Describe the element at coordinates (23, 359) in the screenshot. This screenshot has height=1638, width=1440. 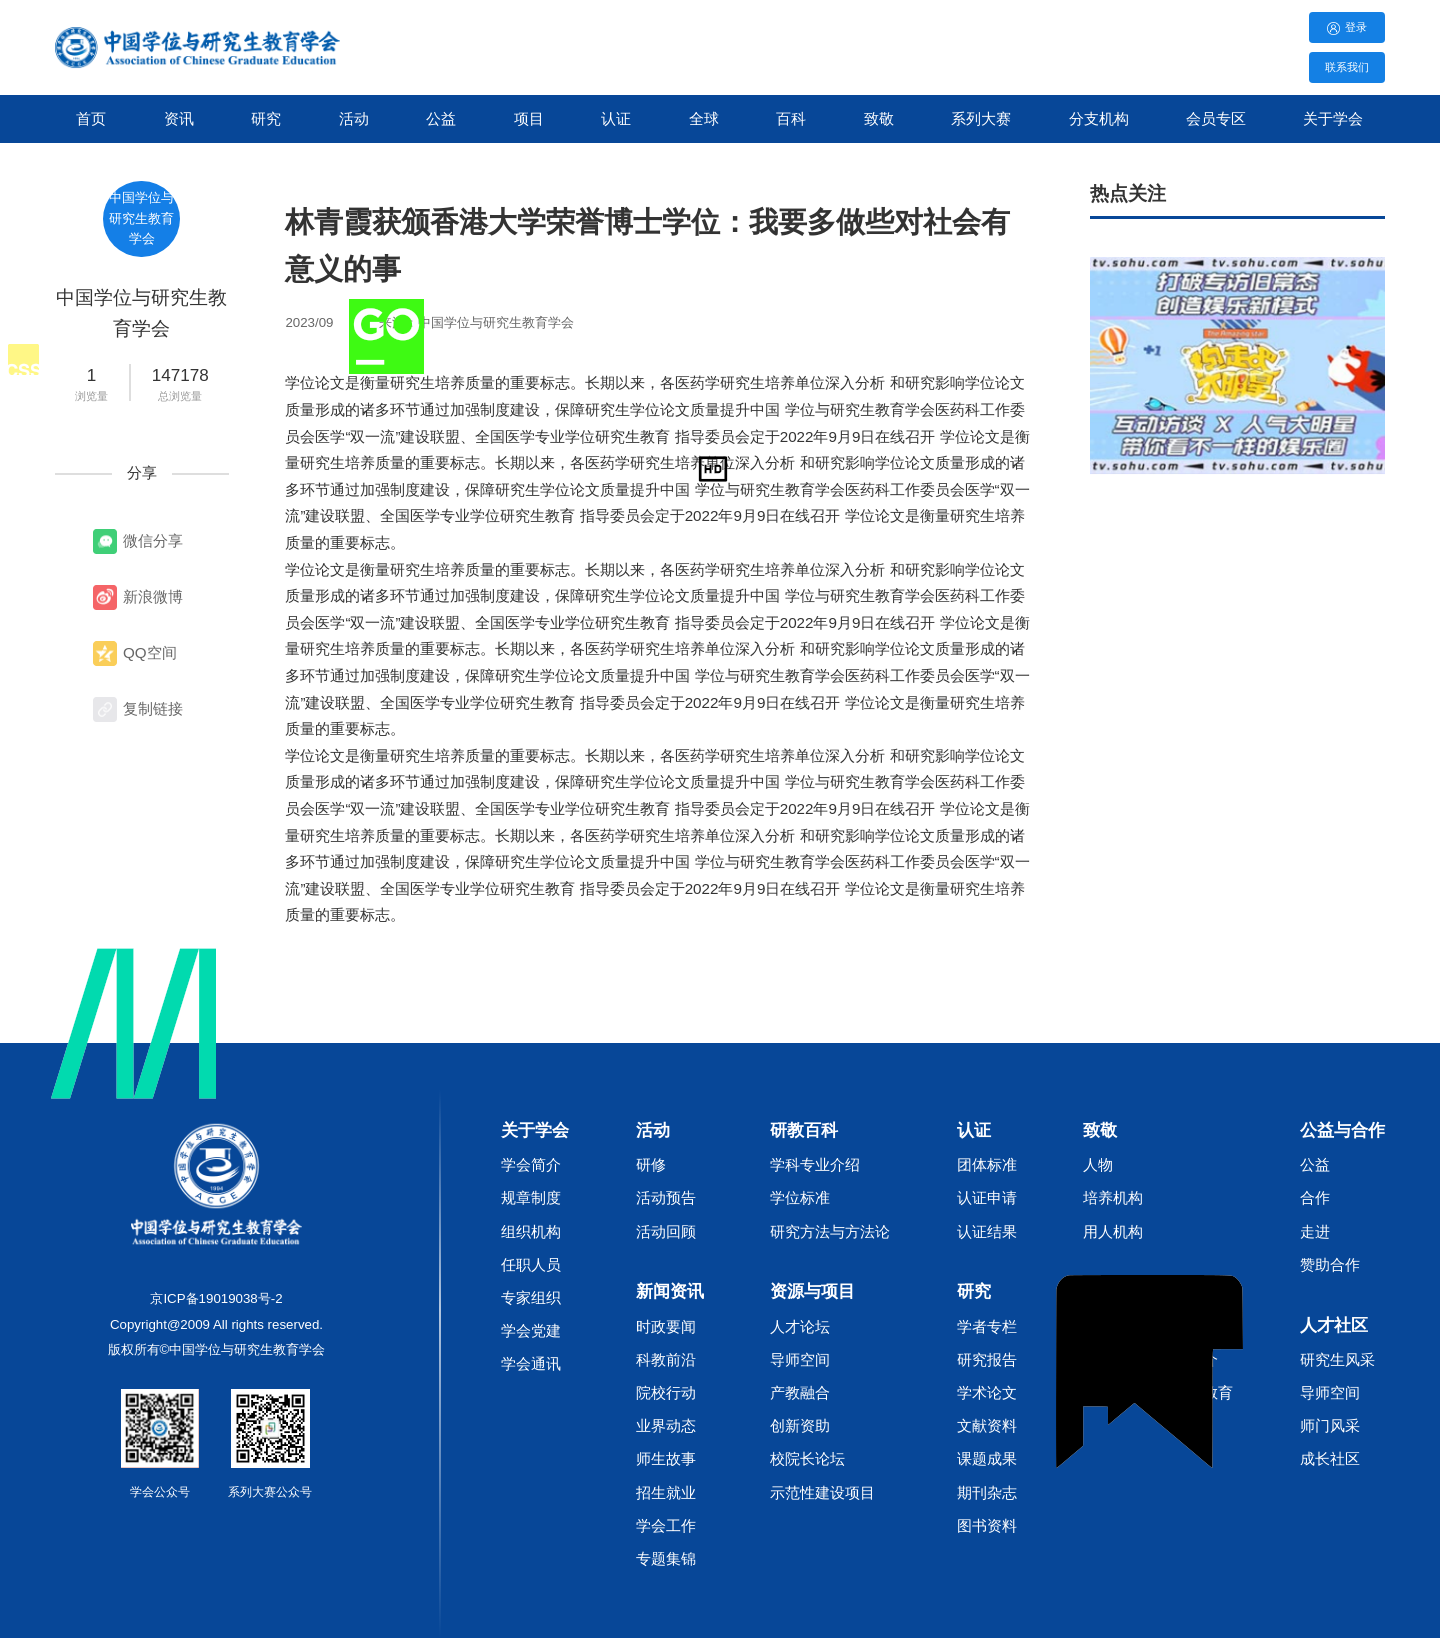
I see `visit CSS Wizardry website or resources` at that location.